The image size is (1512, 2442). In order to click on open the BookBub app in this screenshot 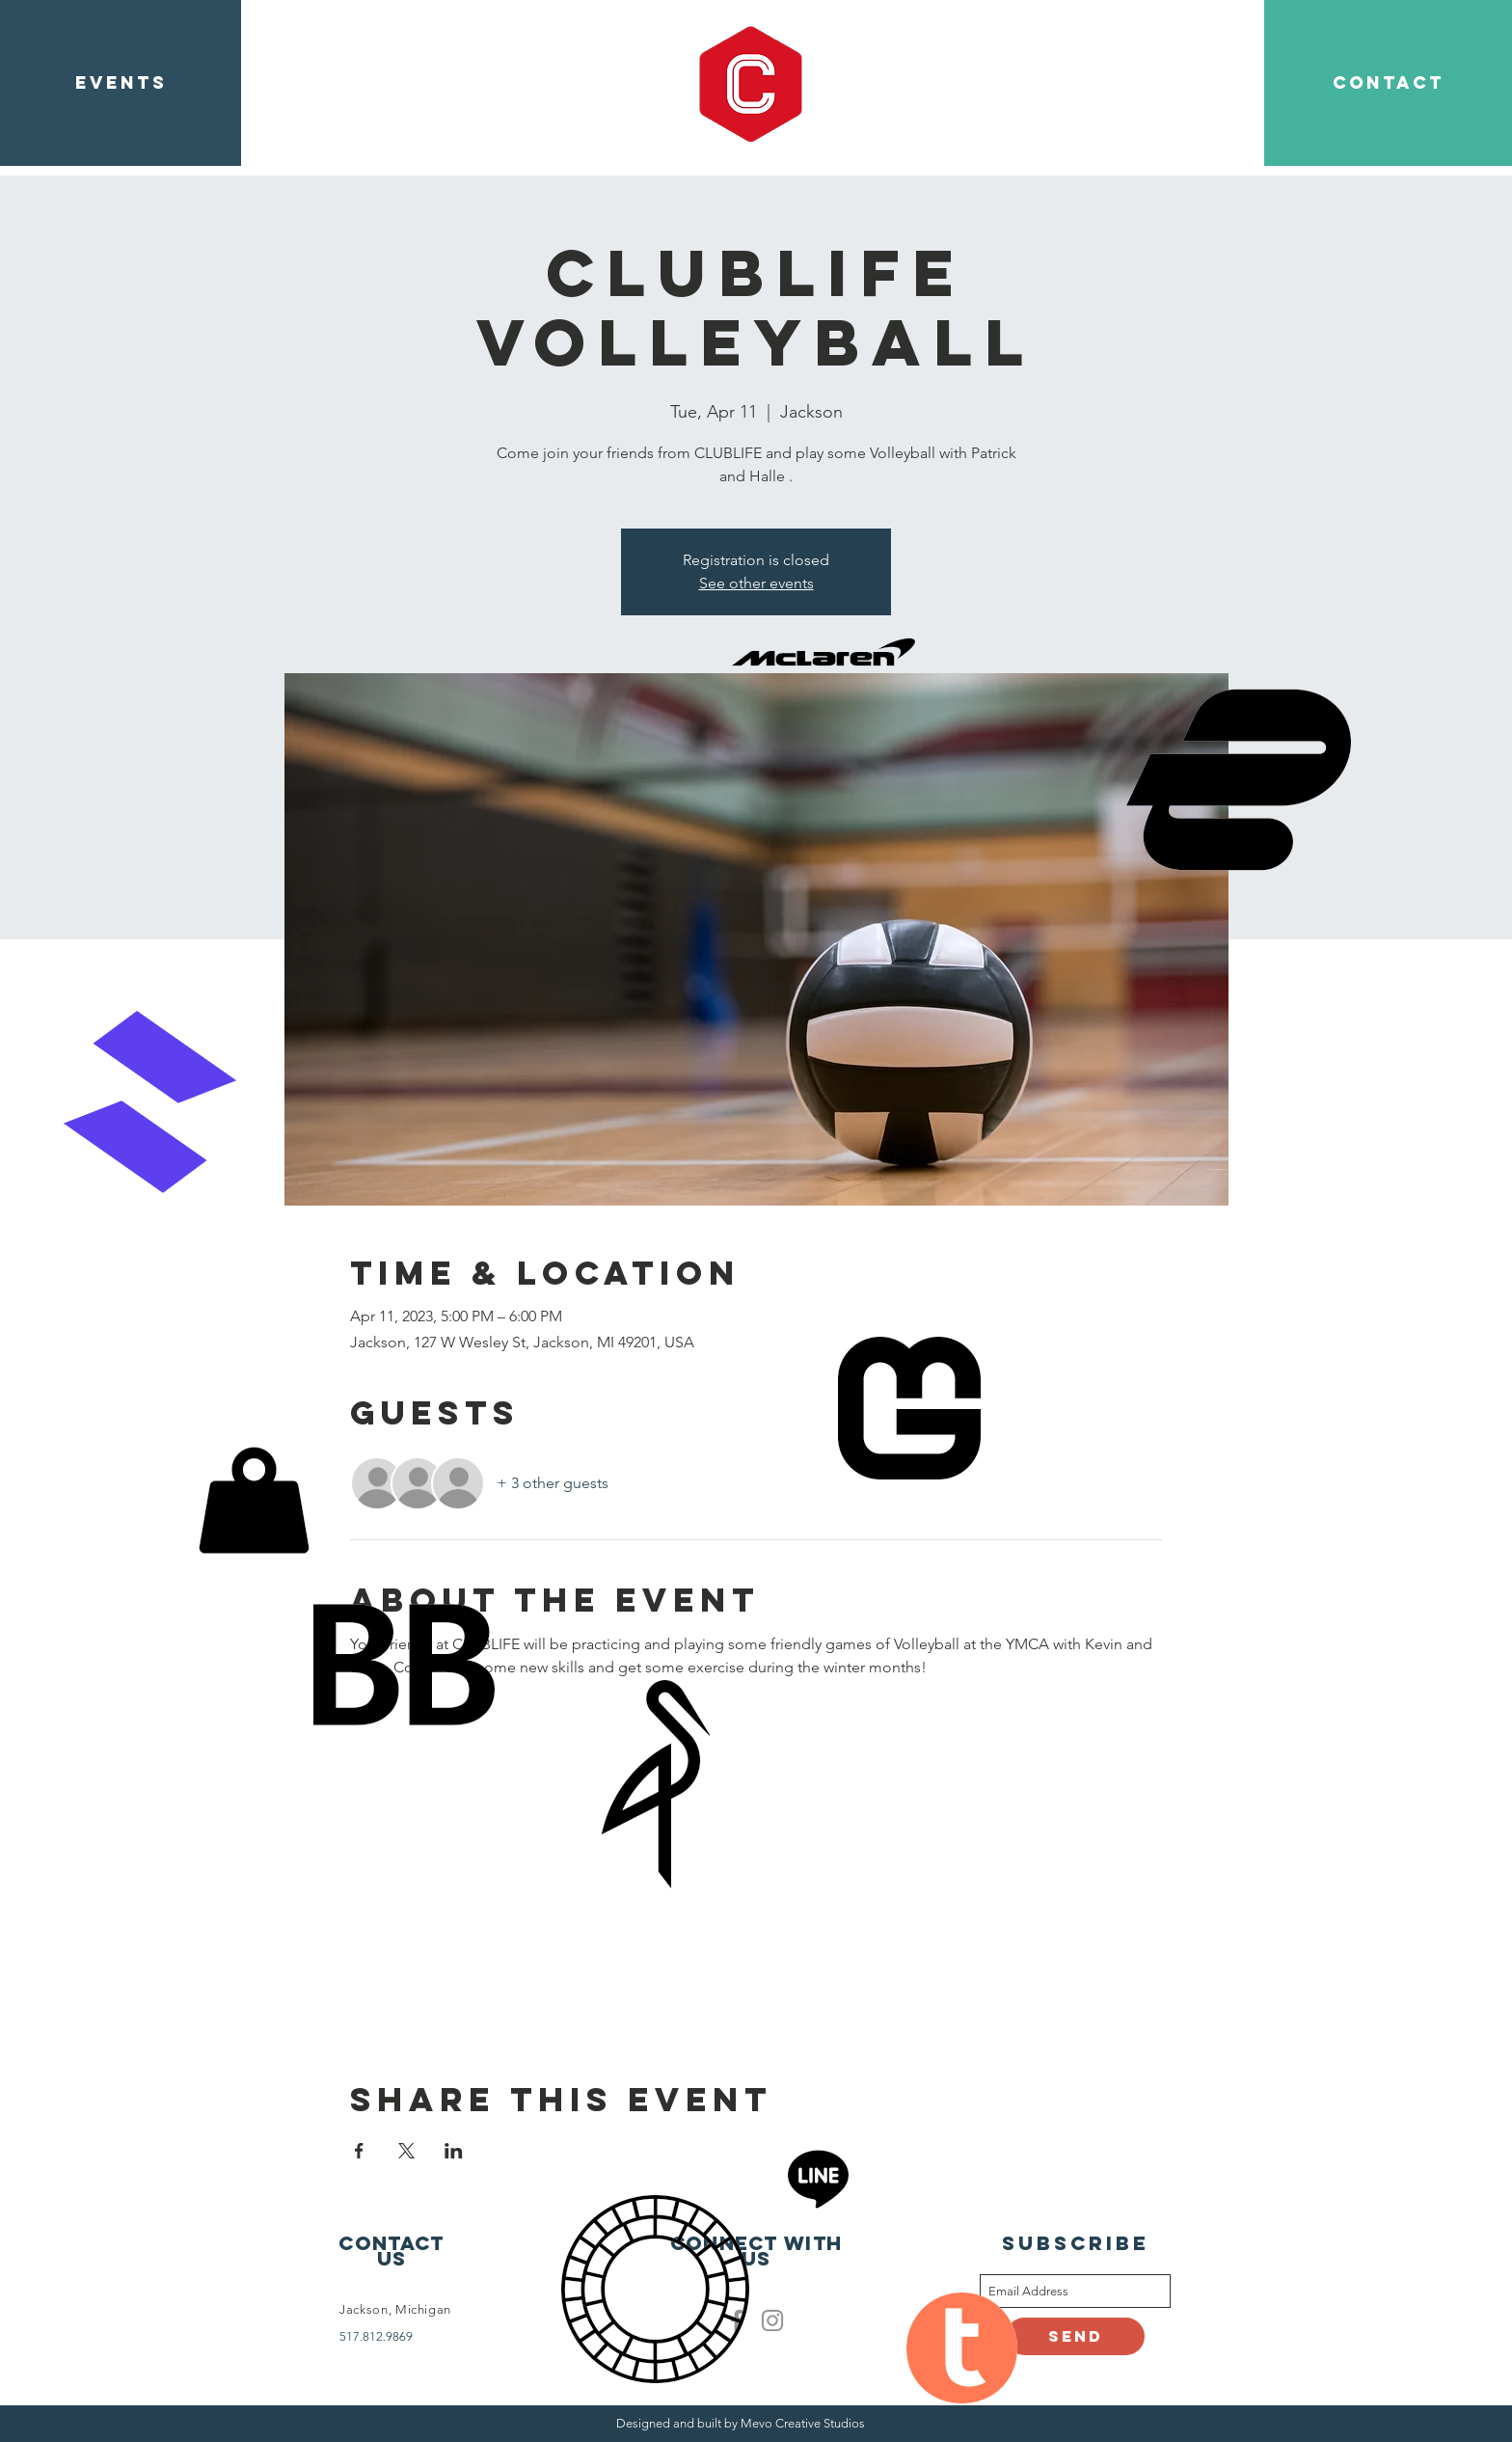, I will do `click(404, 1665)`.